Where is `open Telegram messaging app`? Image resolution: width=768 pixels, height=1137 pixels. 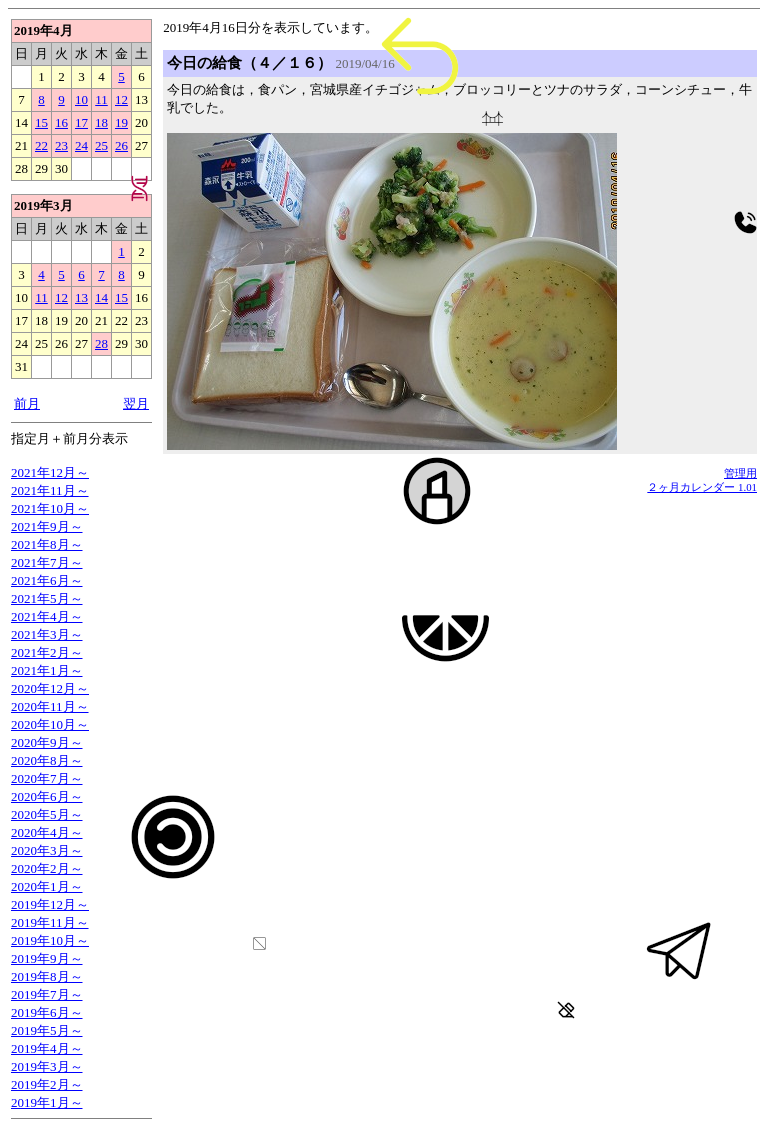 open Telegram messaging app is located at coordinates (681, 952).